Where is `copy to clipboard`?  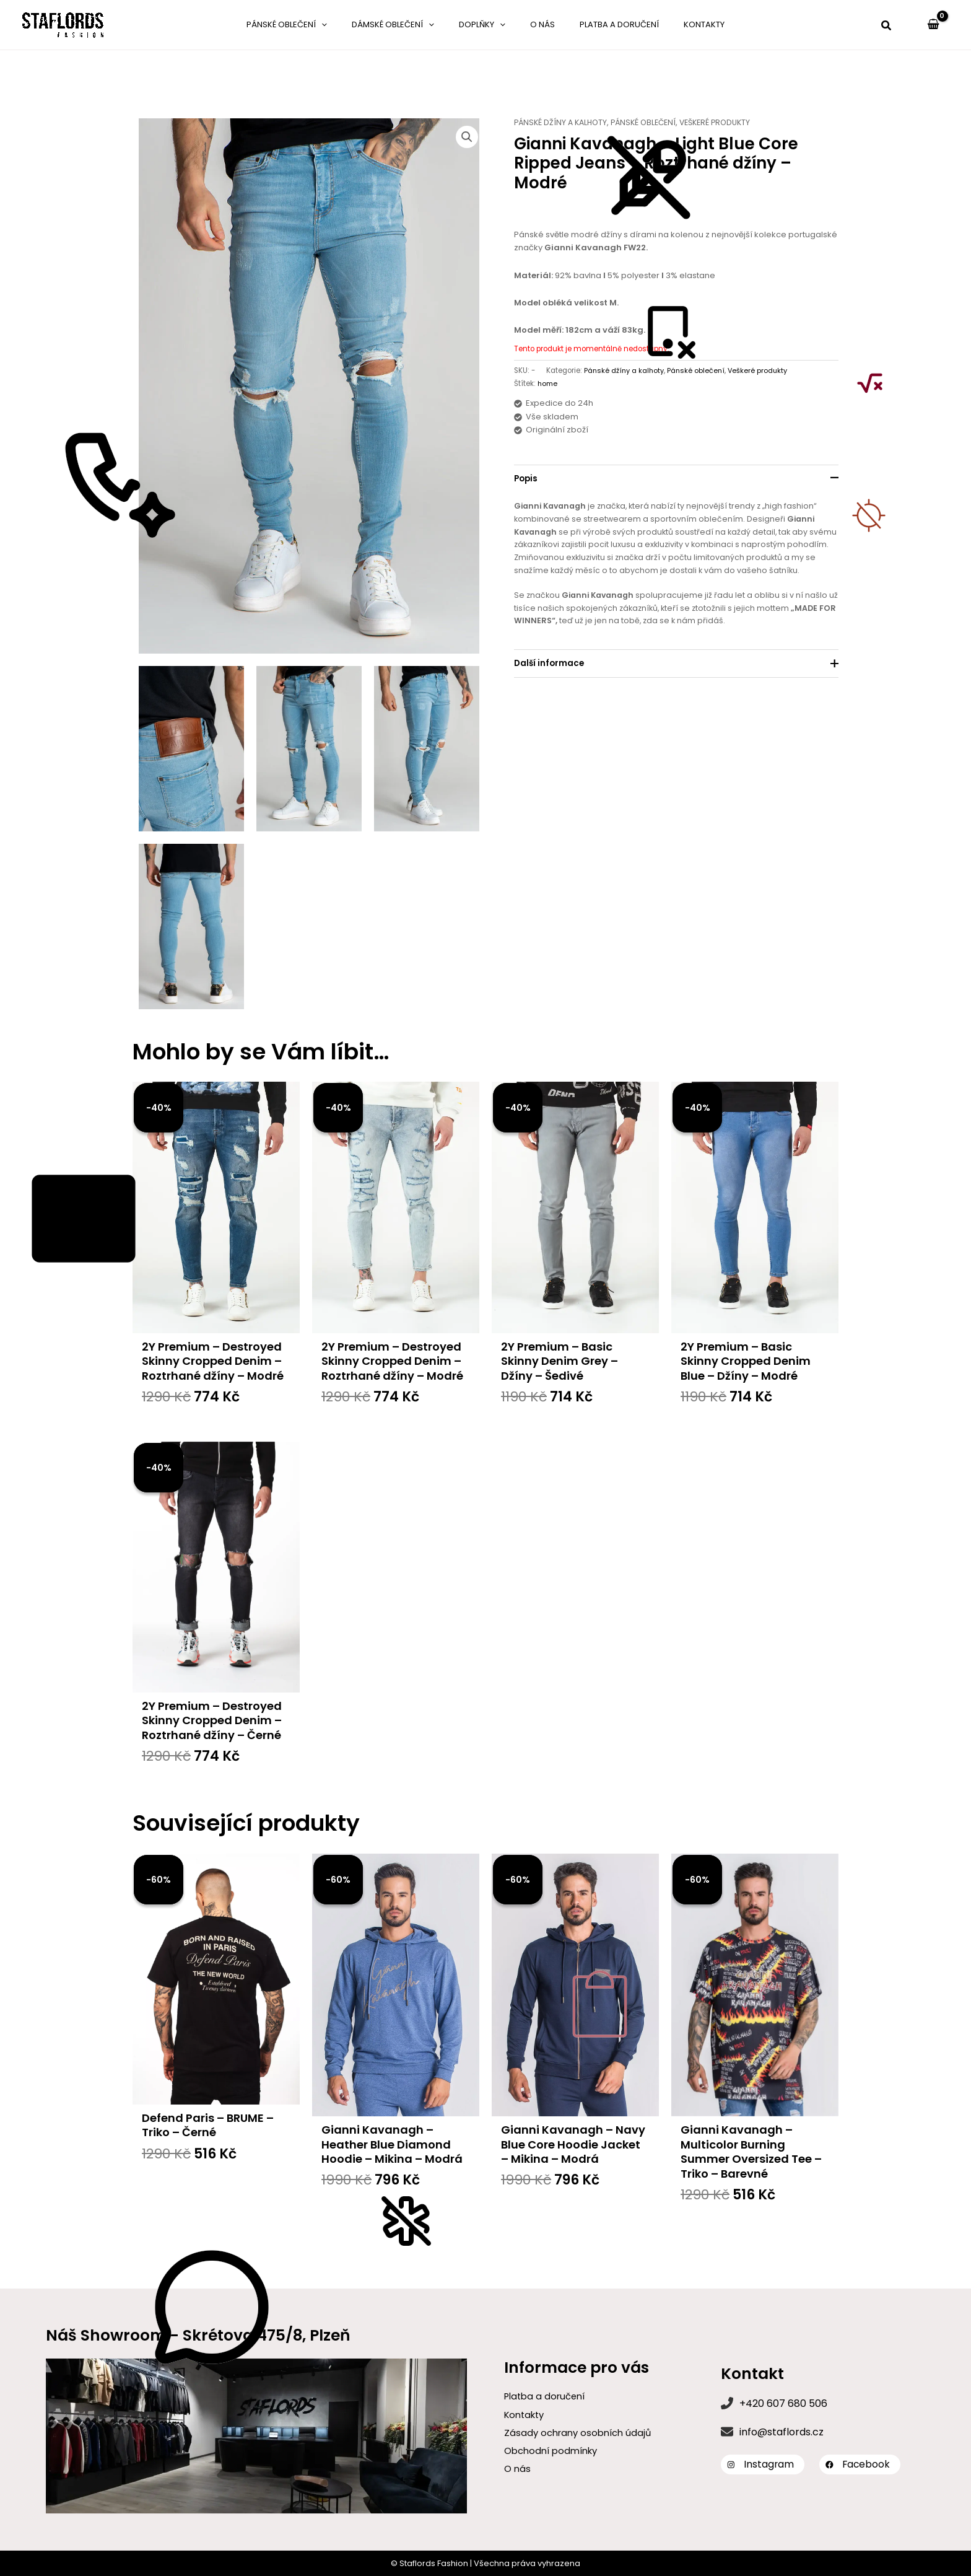 copy to clipboard is located at coordinates (599, 2005).